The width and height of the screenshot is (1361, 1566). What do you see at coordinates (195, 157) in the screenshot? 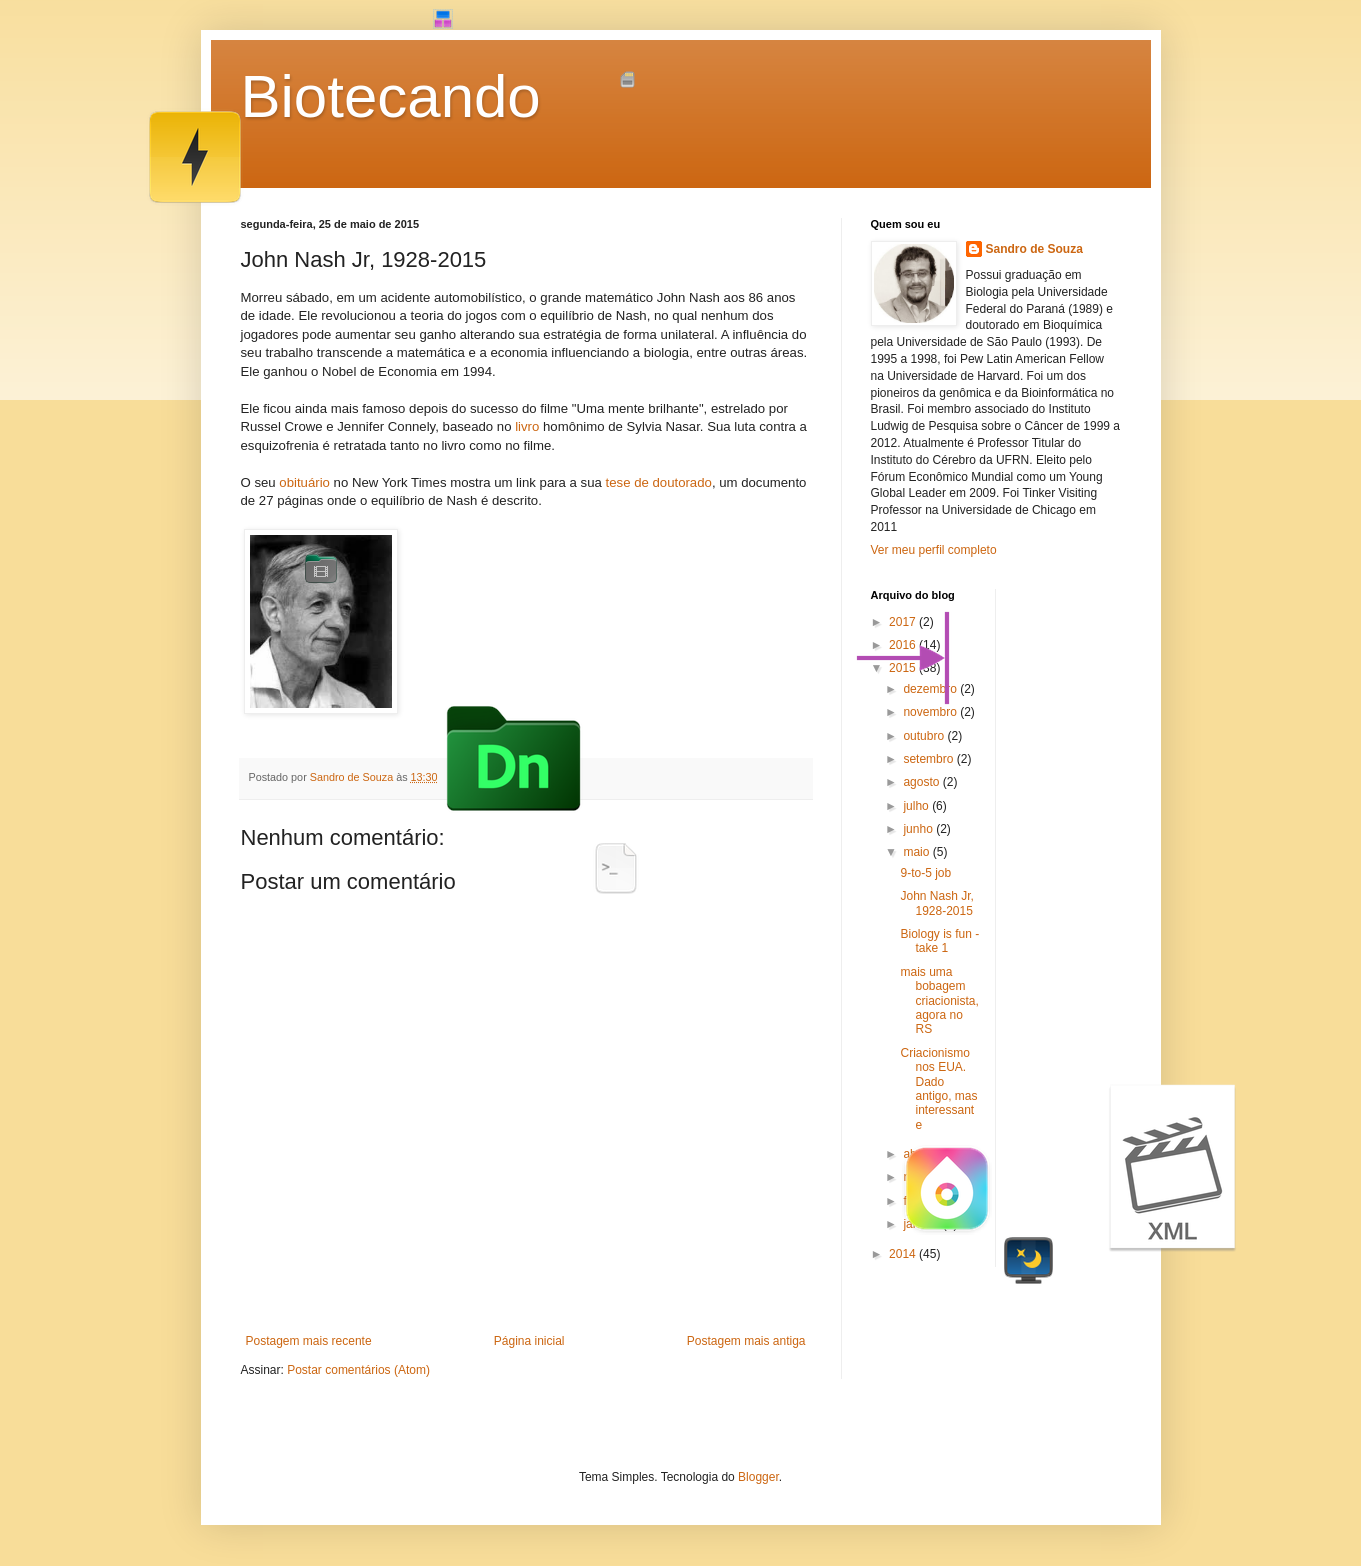
I see `open power management settings` at bounding box center [195, 157].